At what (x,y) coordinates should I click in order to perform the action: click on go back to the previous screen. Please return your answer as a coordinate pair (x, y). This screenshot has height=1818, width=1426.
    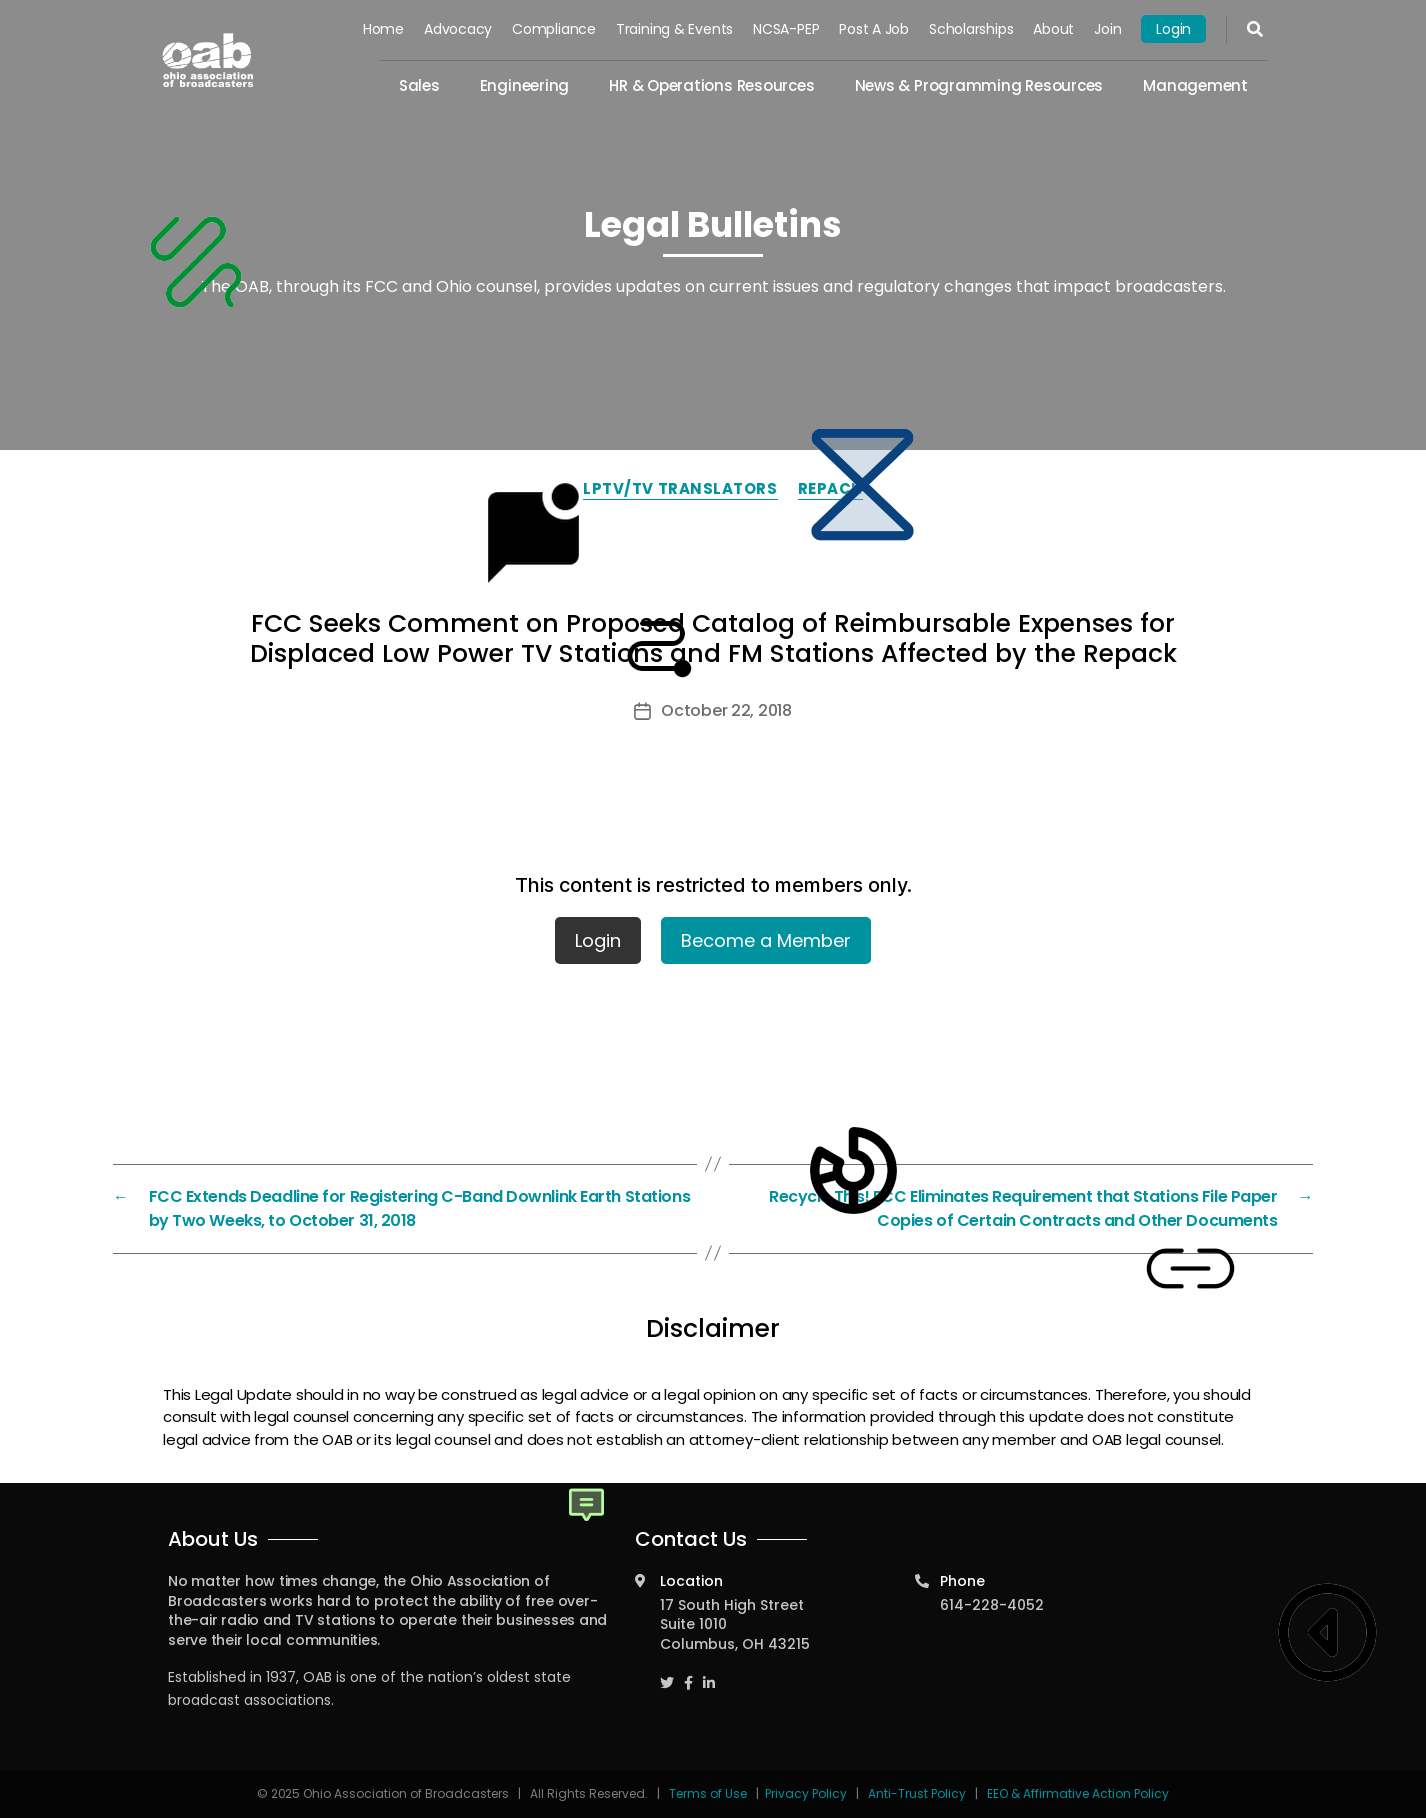
    Looking at the image, I should click on (1327, 1632).